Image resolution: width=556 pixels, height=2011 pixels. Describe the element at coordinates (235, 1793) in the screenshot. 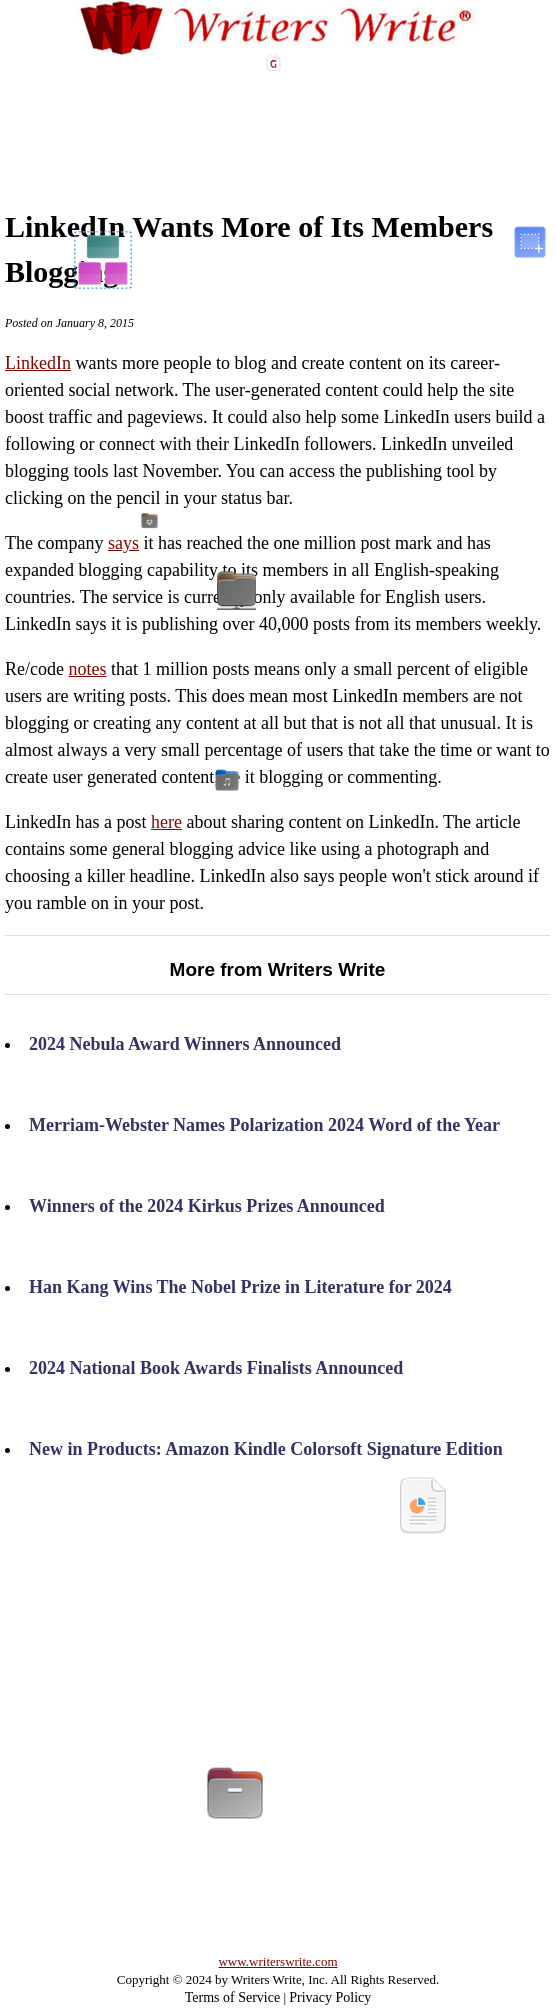

I see `open the file manager application` at that location.